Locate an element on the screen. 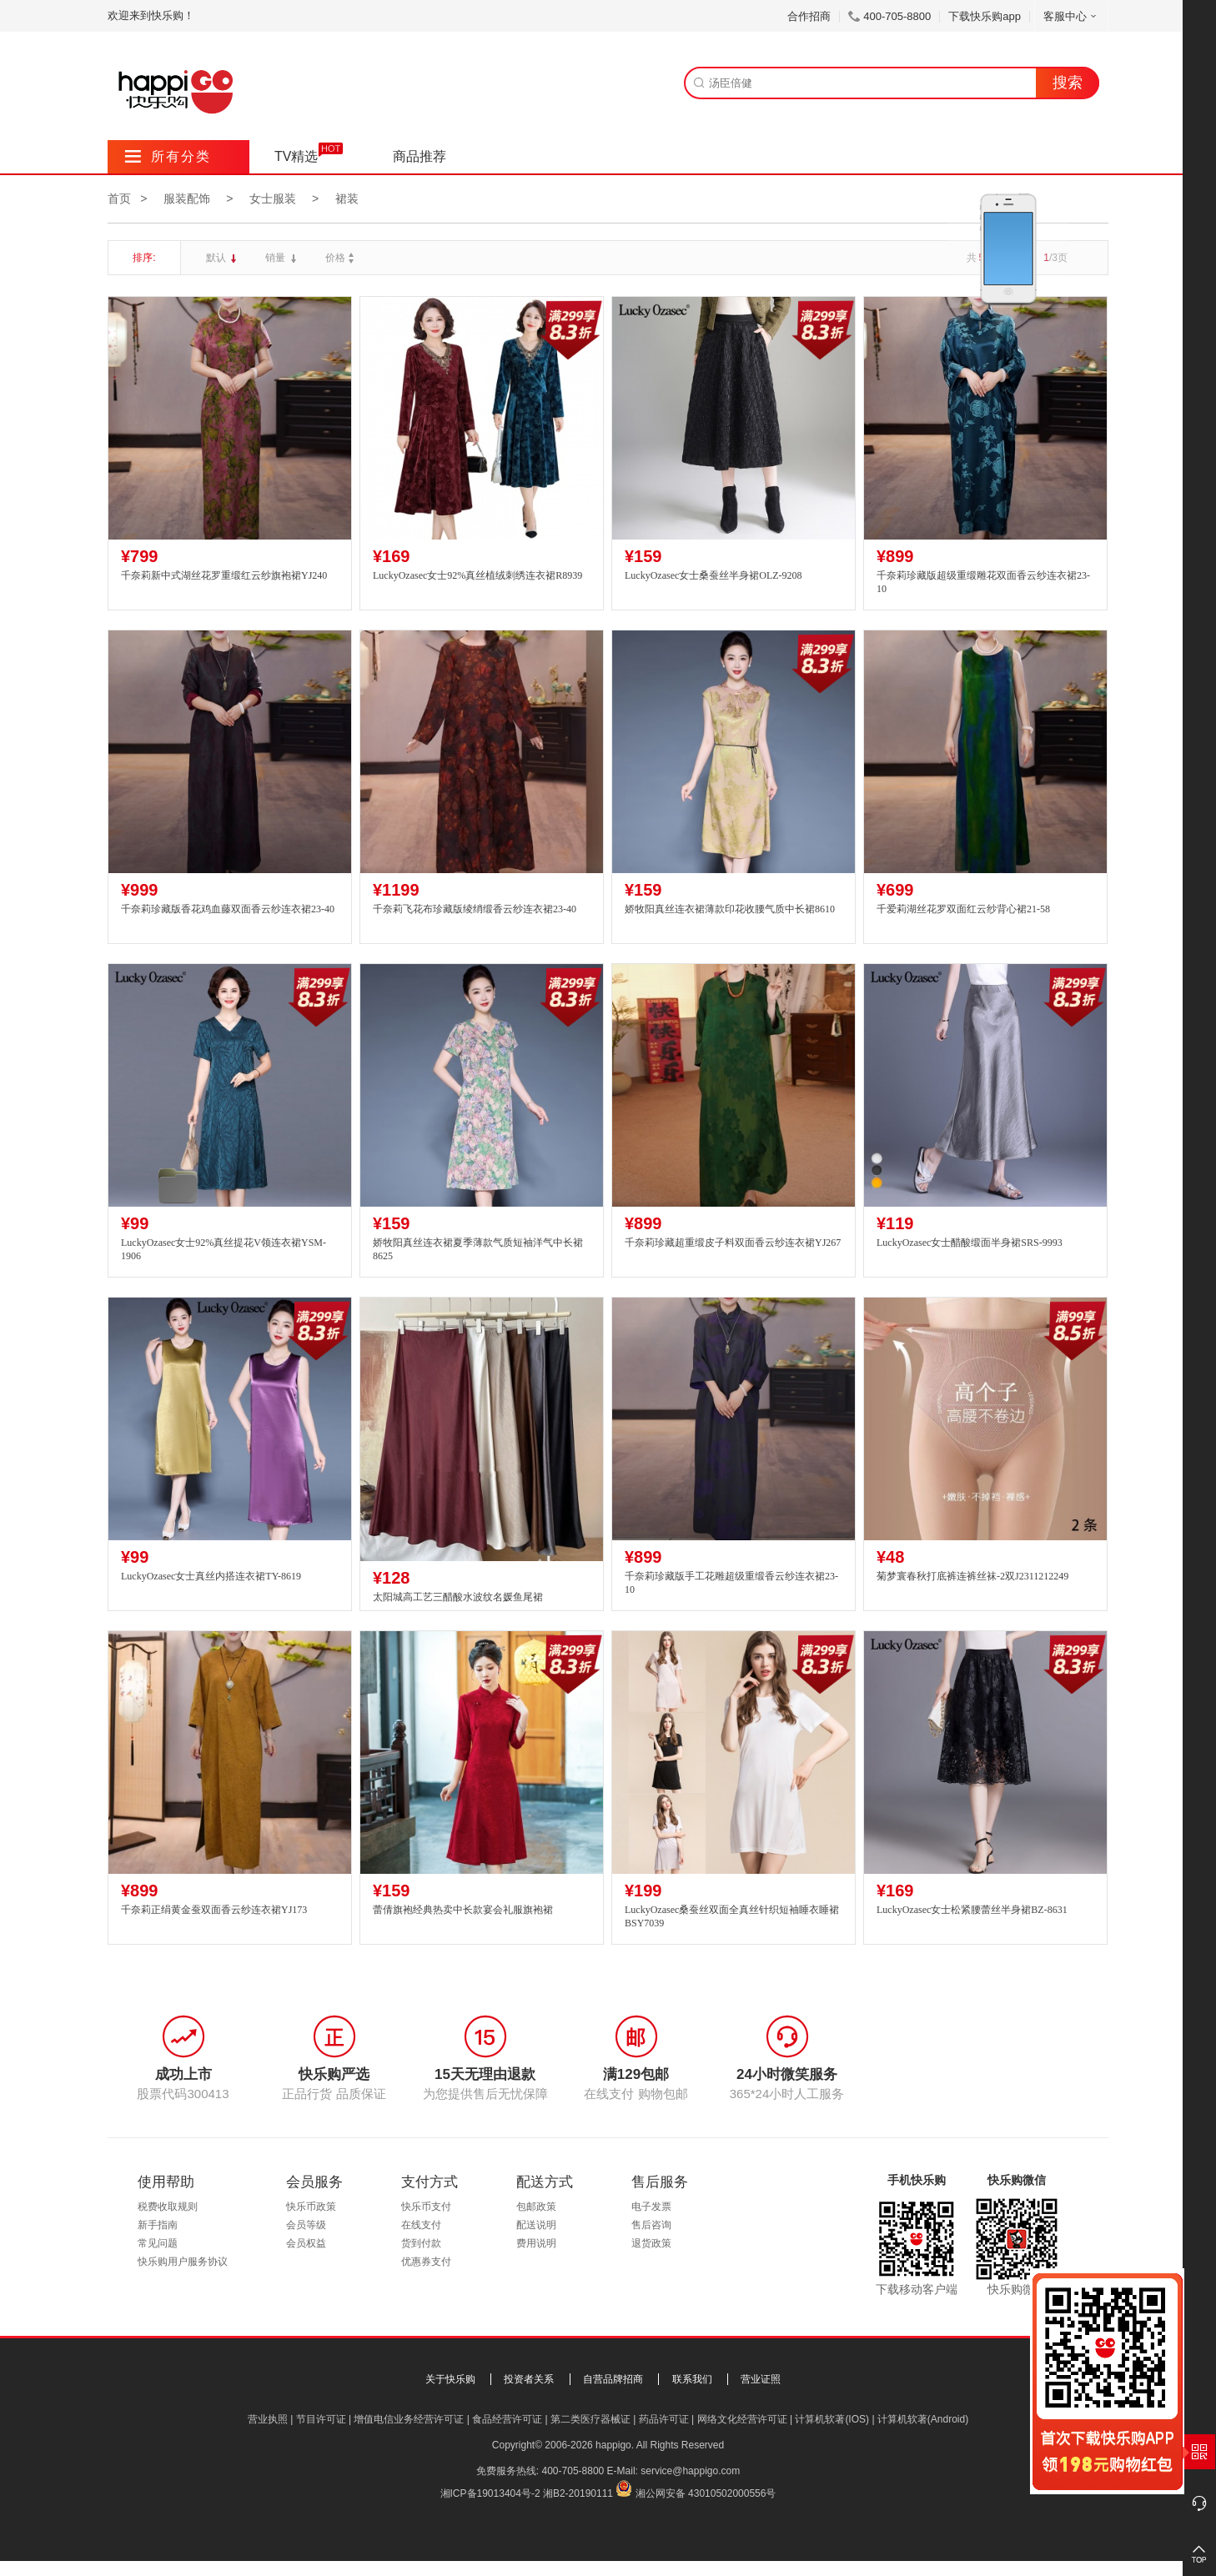 Image resolution: width=1216 pixels, height=2576 pixels. connect or sync a white iPhone device is located at coordinates (1008, 248).